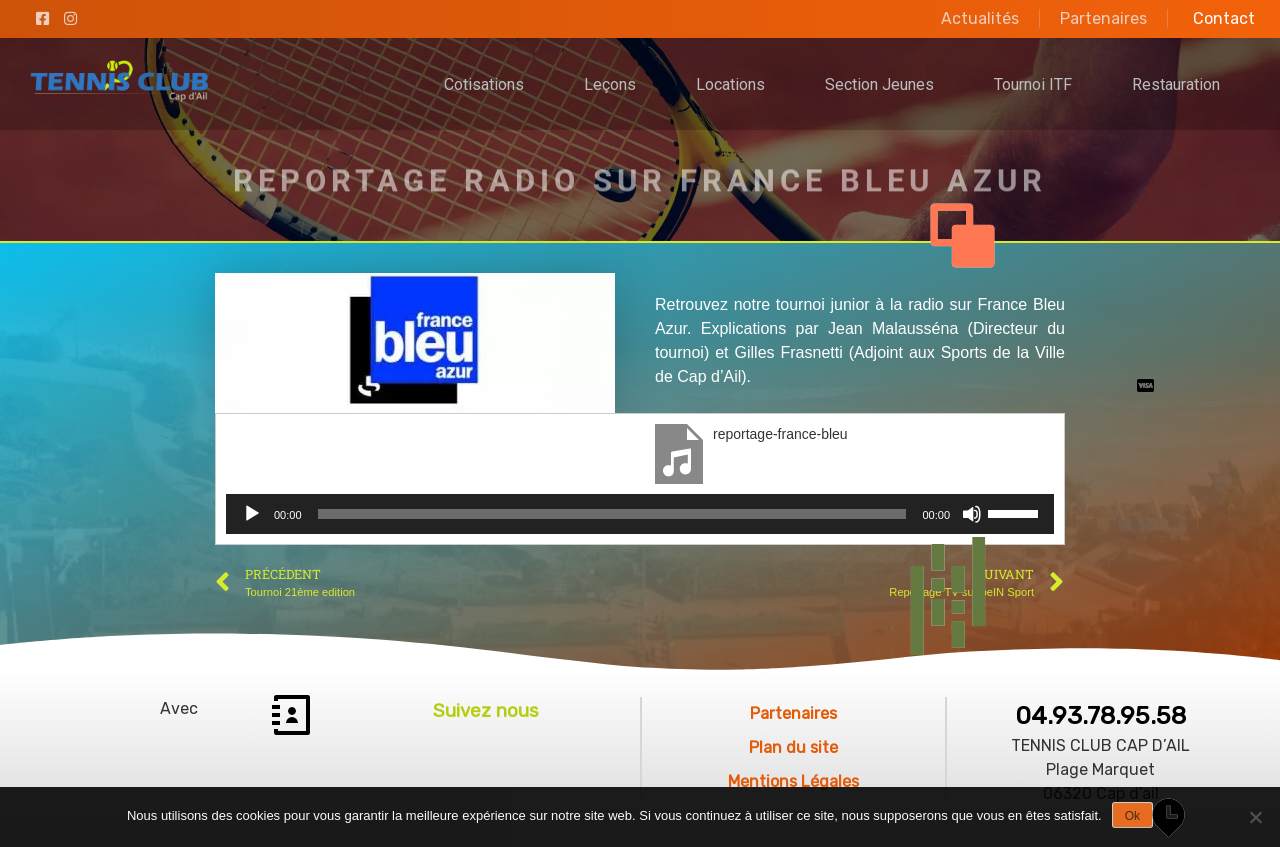 The image size is (1280, 847). Describe the element at coordinates (292, 715) in the screenshot. I see `open your contacts book` at that location.